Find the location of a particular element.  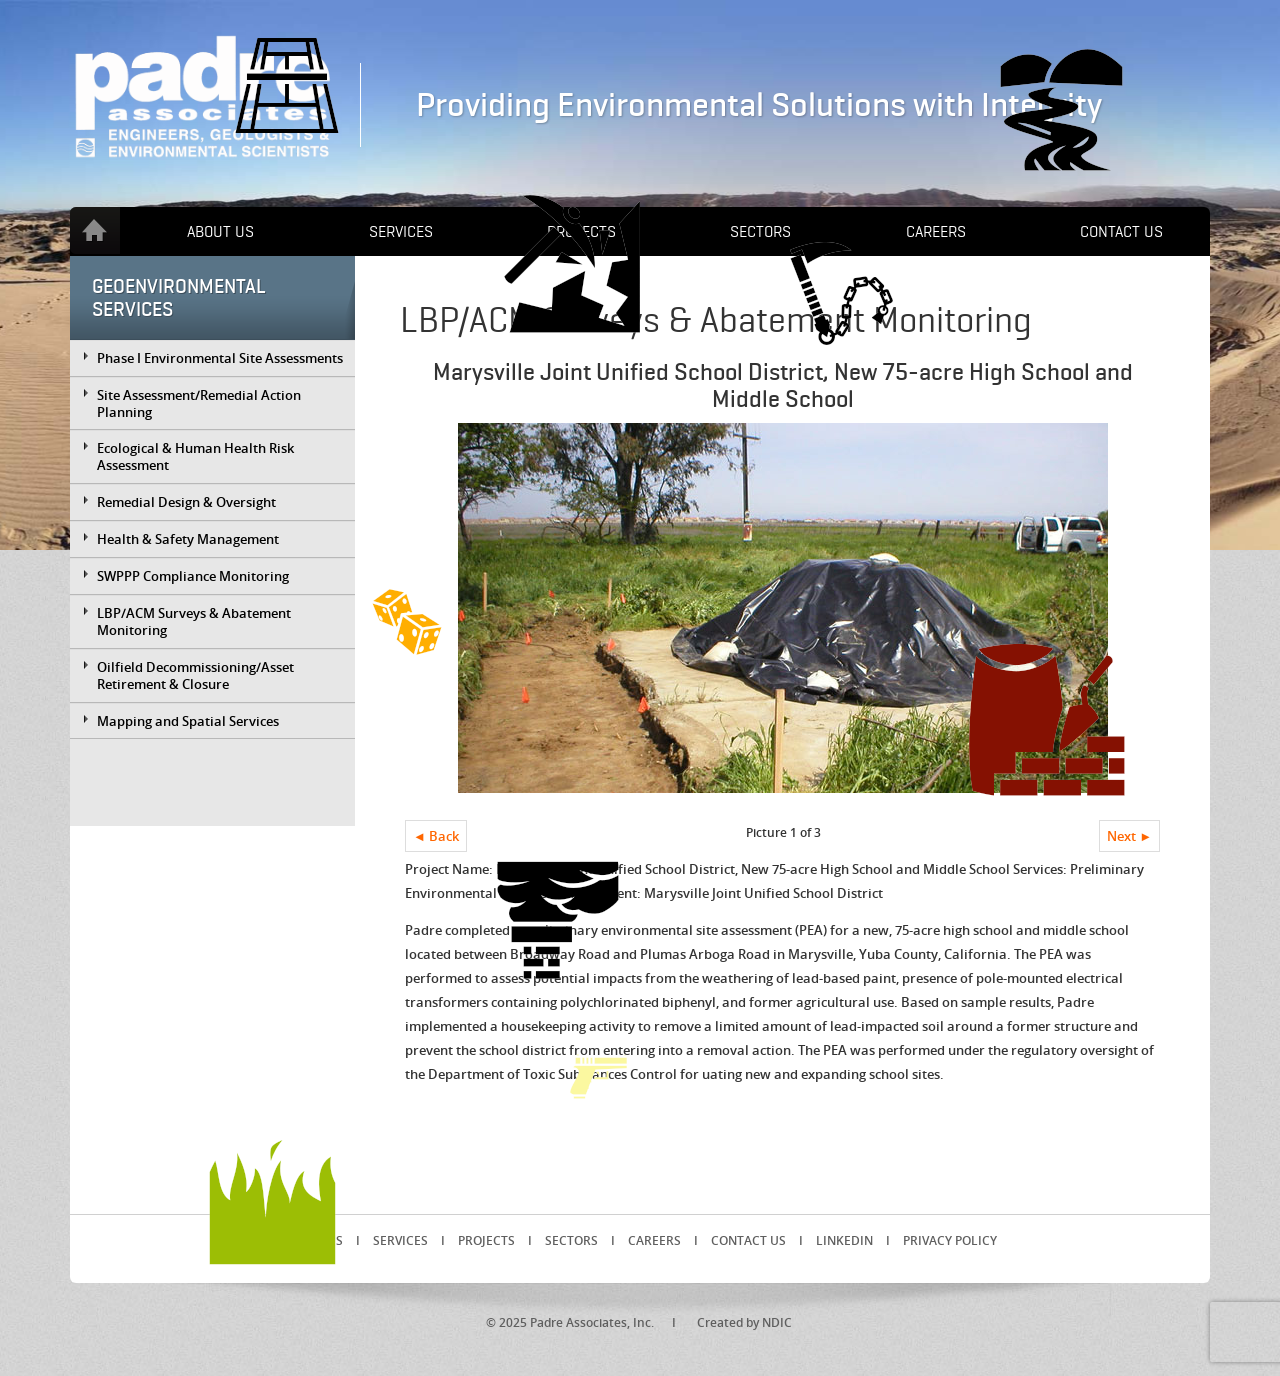

select kusarigama weapon in game inventory is located at coordinates (841, 293).